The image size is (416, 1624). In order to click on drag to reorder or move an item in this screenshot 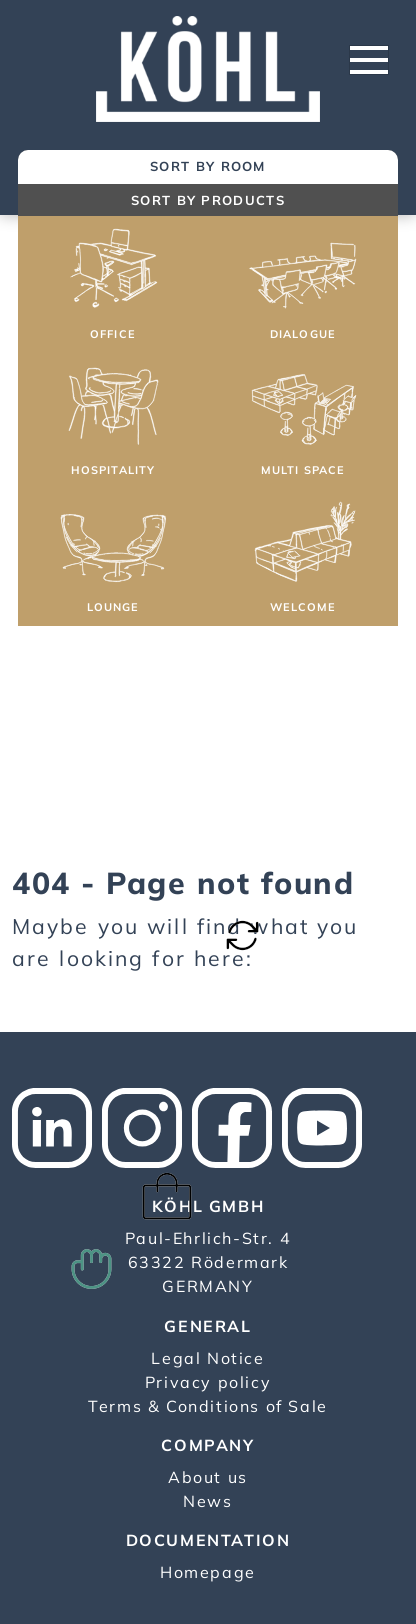, I will do `click(91, 1263)`.